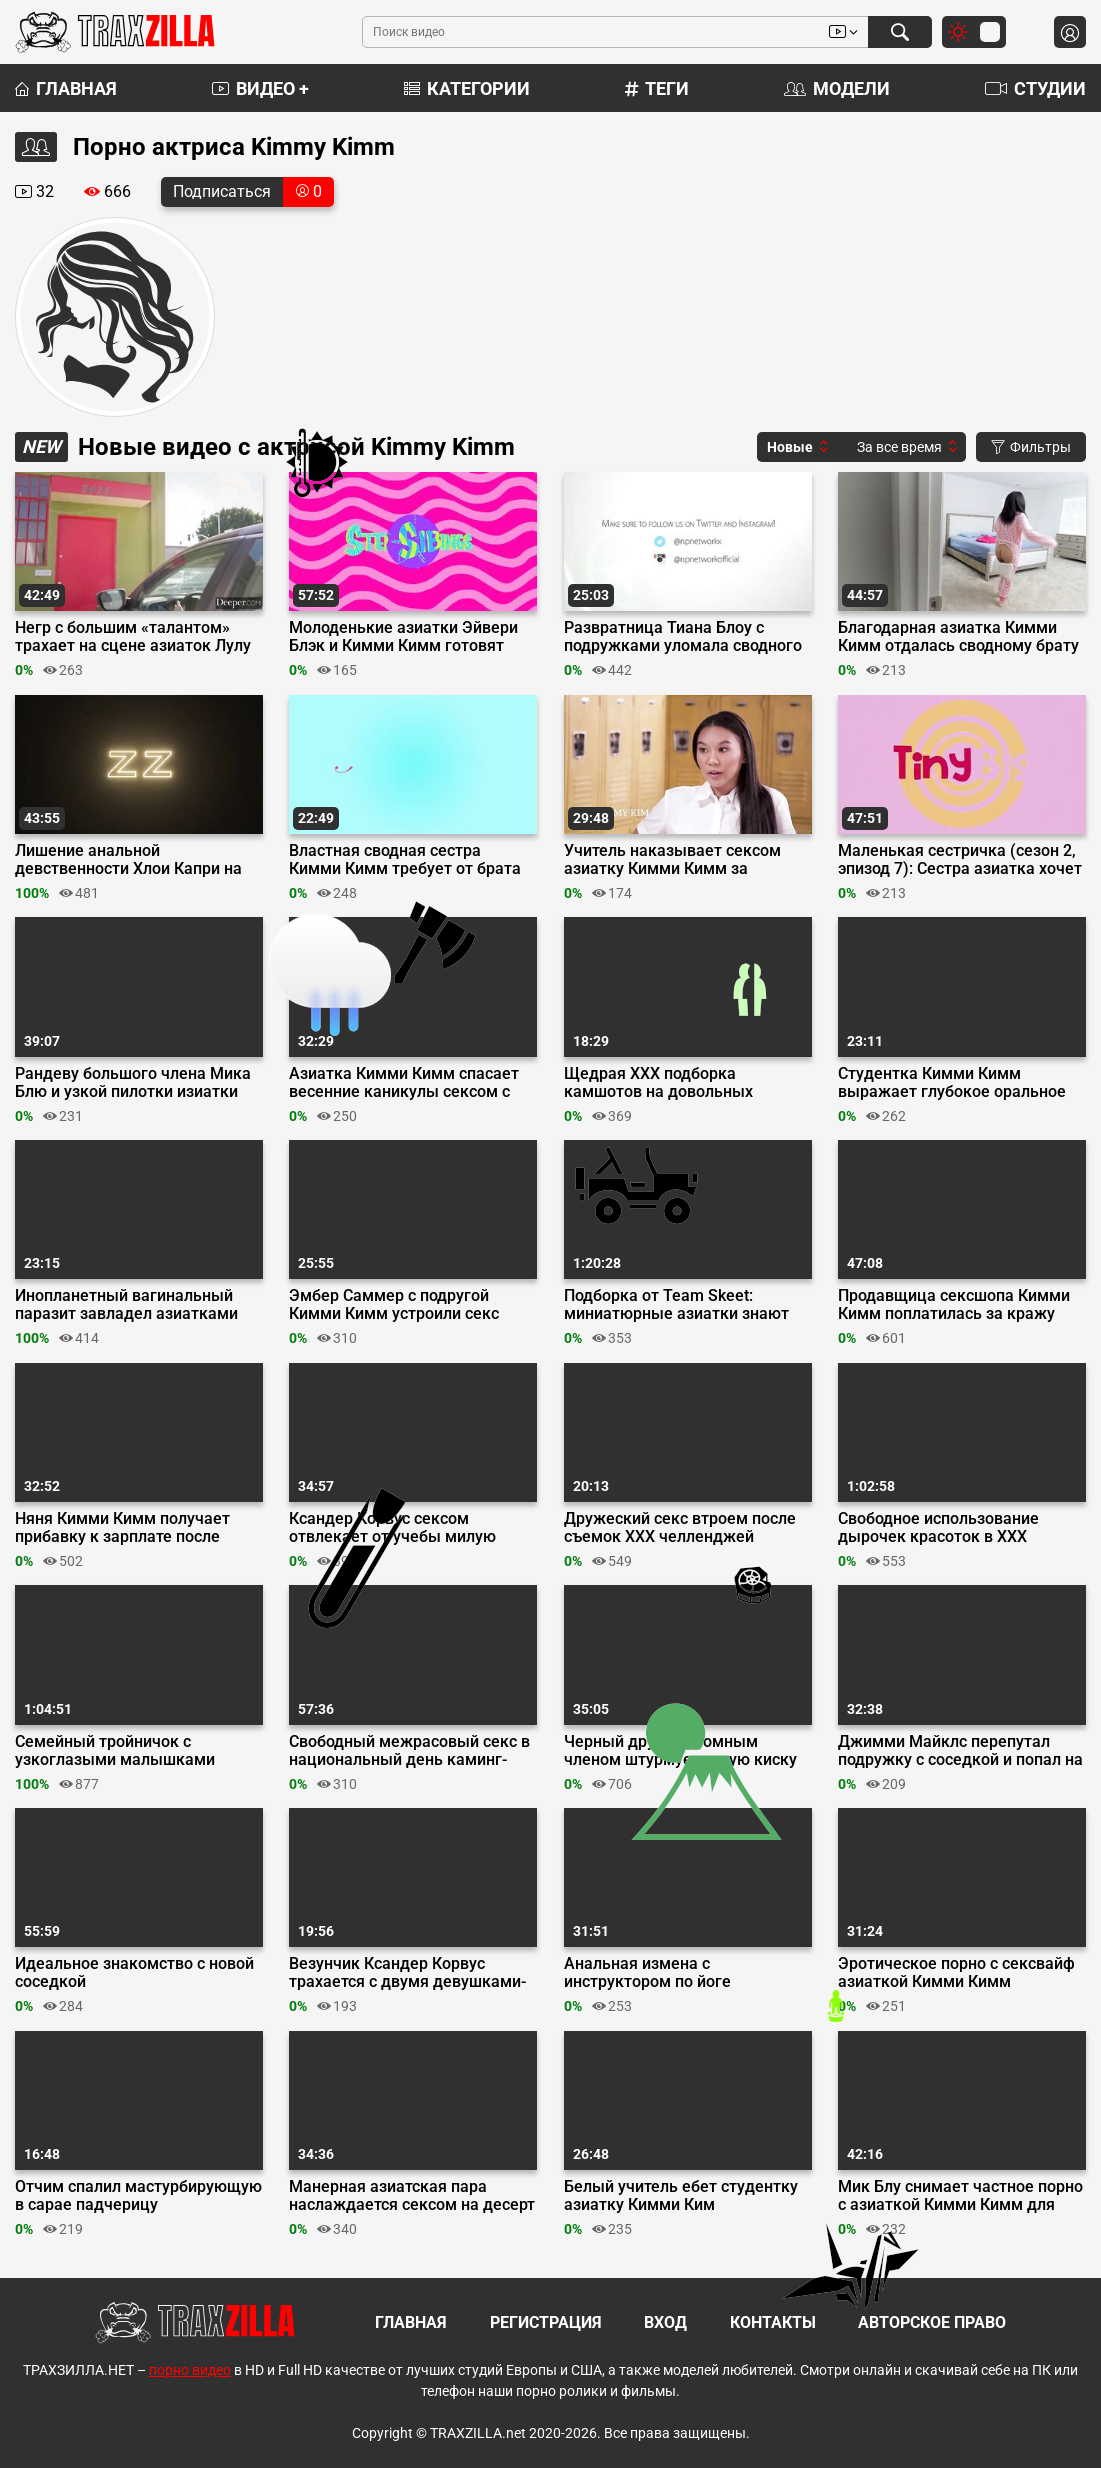 The image size is (1101, 2468). I want to click on origami or paper crafting feature, so click(850, 2266).